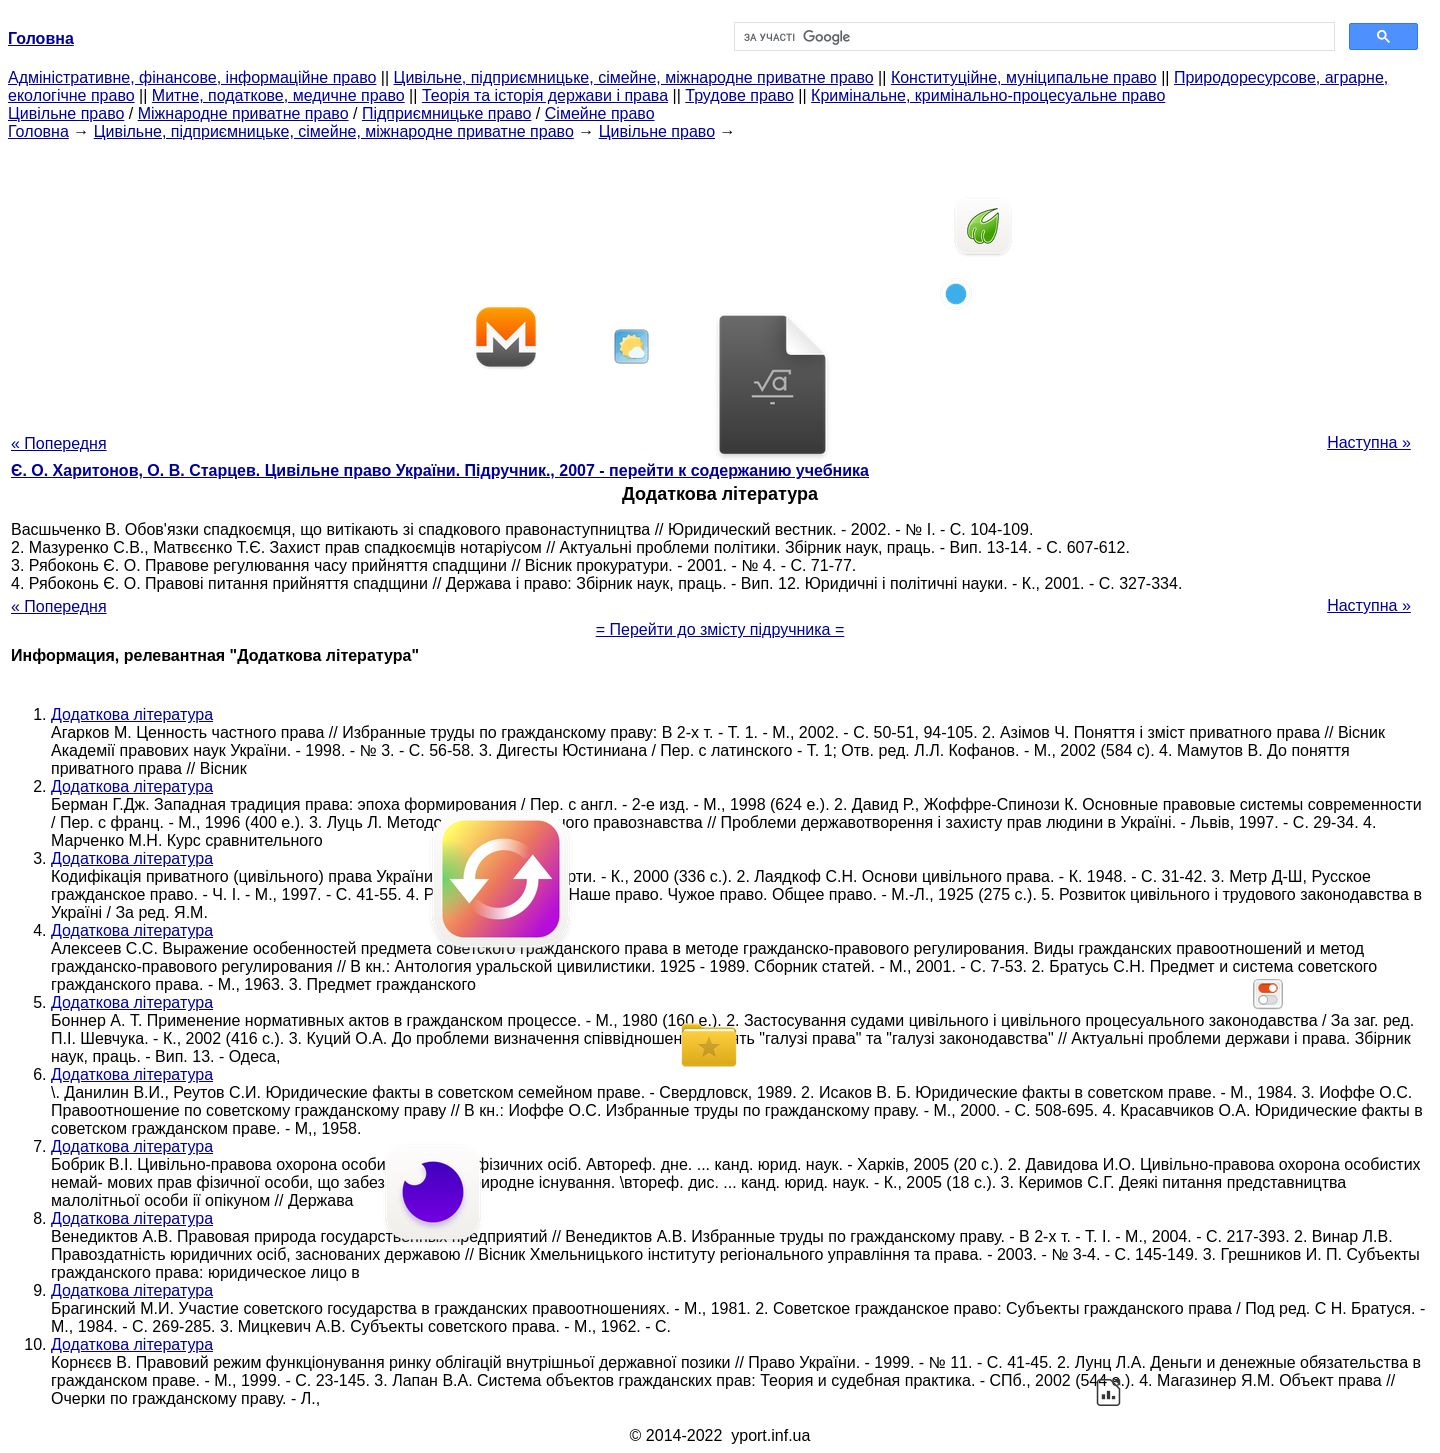  I want to click on open unity tweak tool settings, so click(1268, 994).